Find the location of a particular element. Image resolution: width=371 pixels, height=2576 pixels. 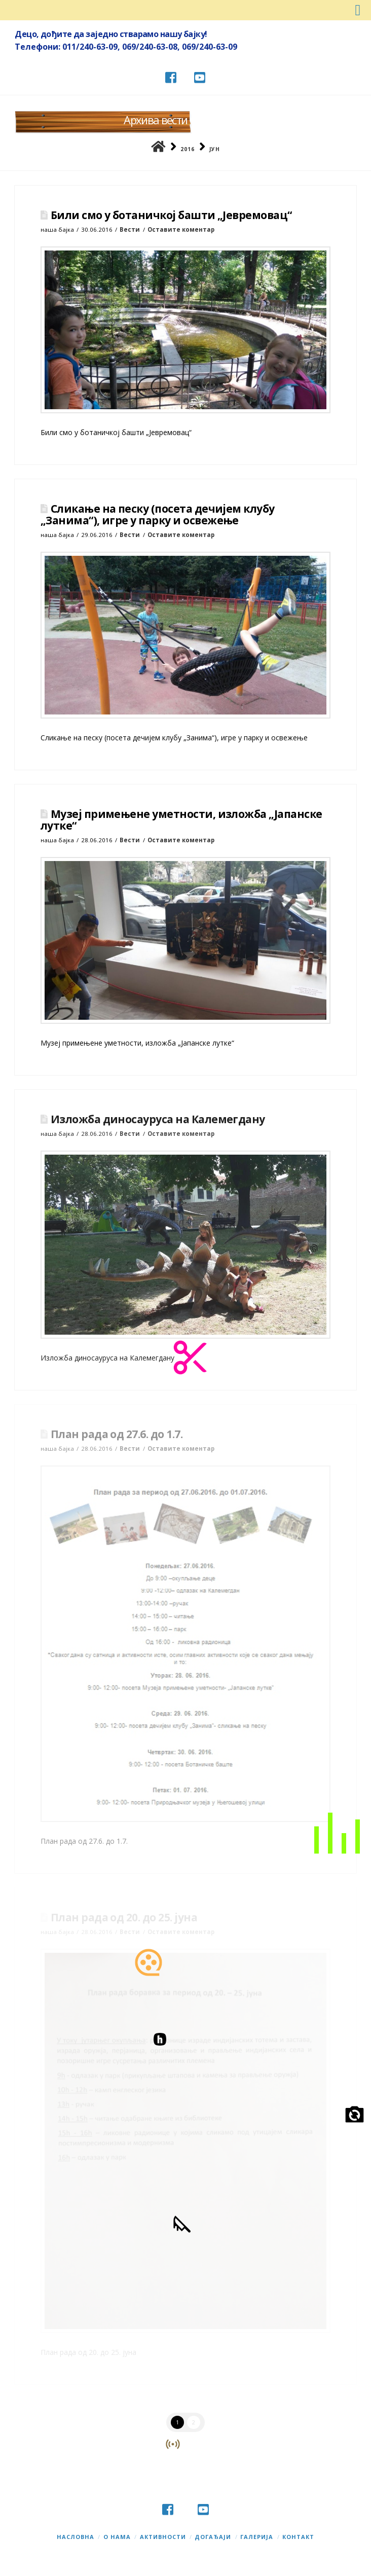

Hack Club logo is located at coordinates (160, 2039).